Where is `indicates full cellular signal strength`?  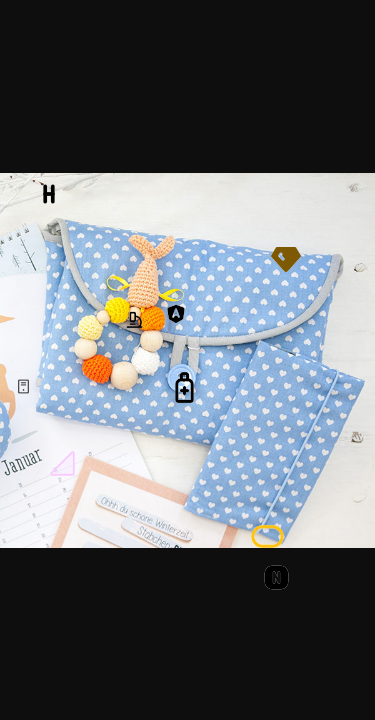
indicates full cellular signal strength is located at coordinates (64, 464).